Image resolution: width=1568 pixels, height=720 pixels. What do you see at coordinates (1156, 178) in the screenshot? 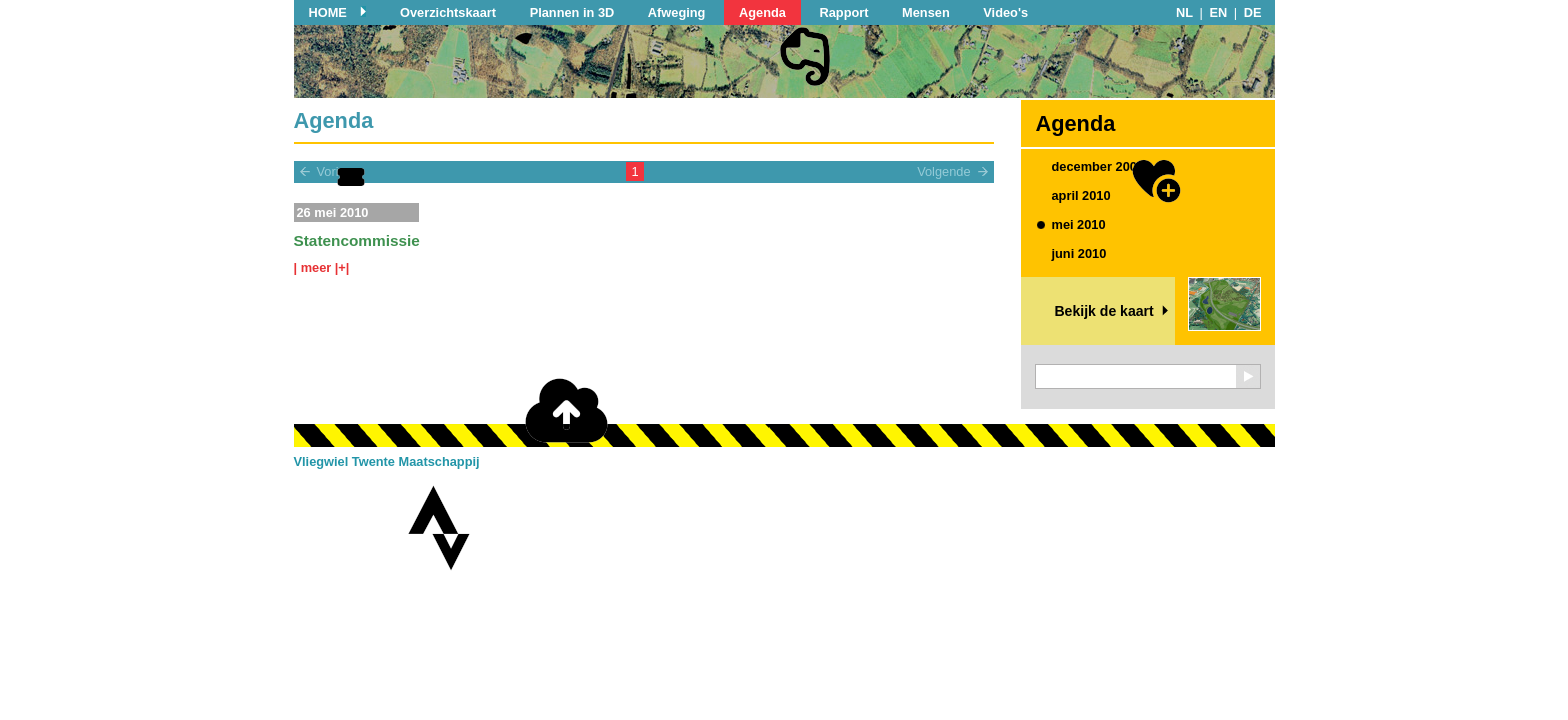
I see `add to favorites` at bounding box center [1156, 178].